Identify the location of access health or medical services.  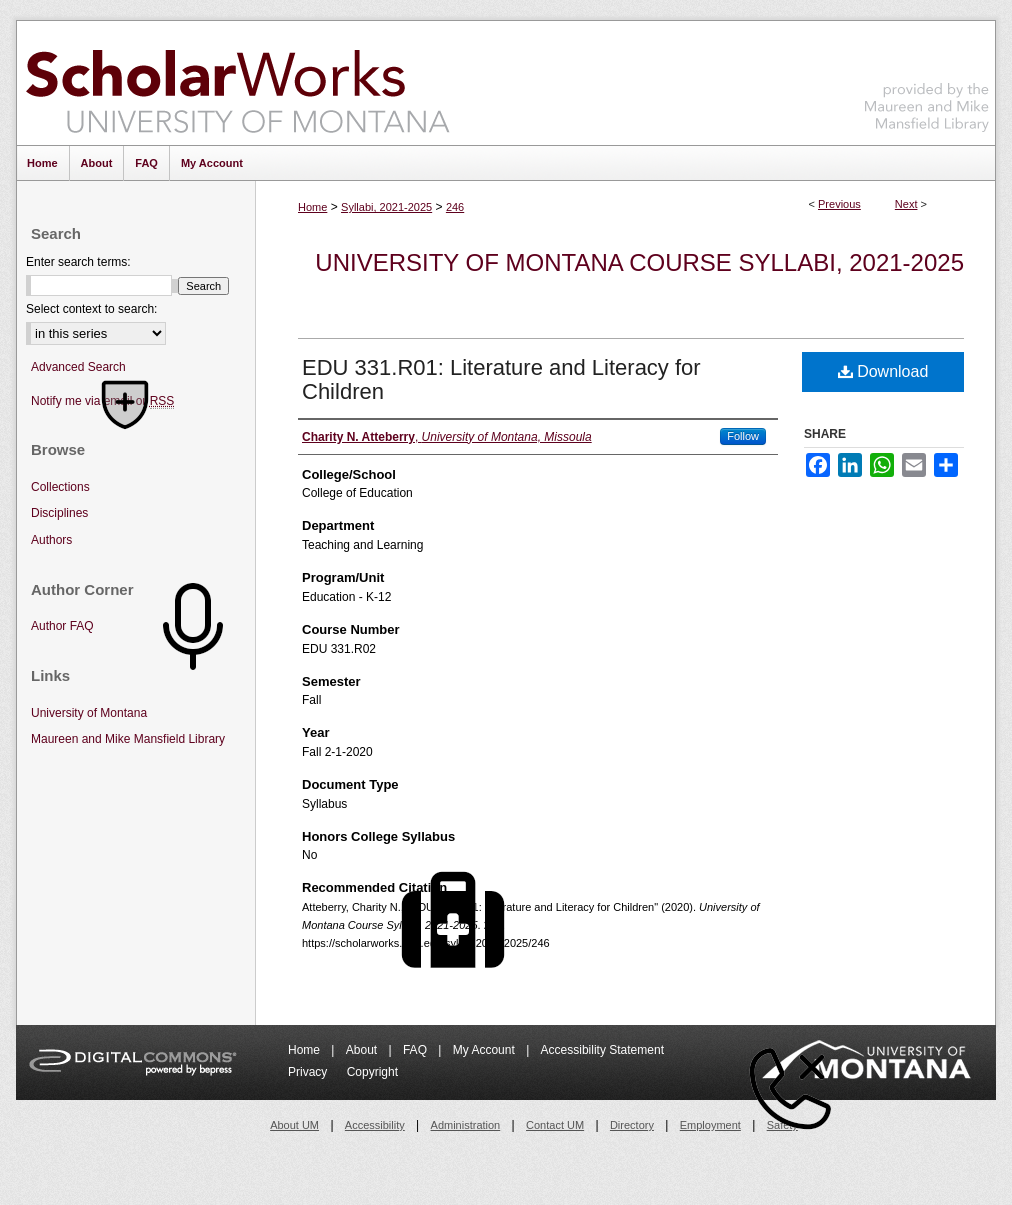
(453, 923).